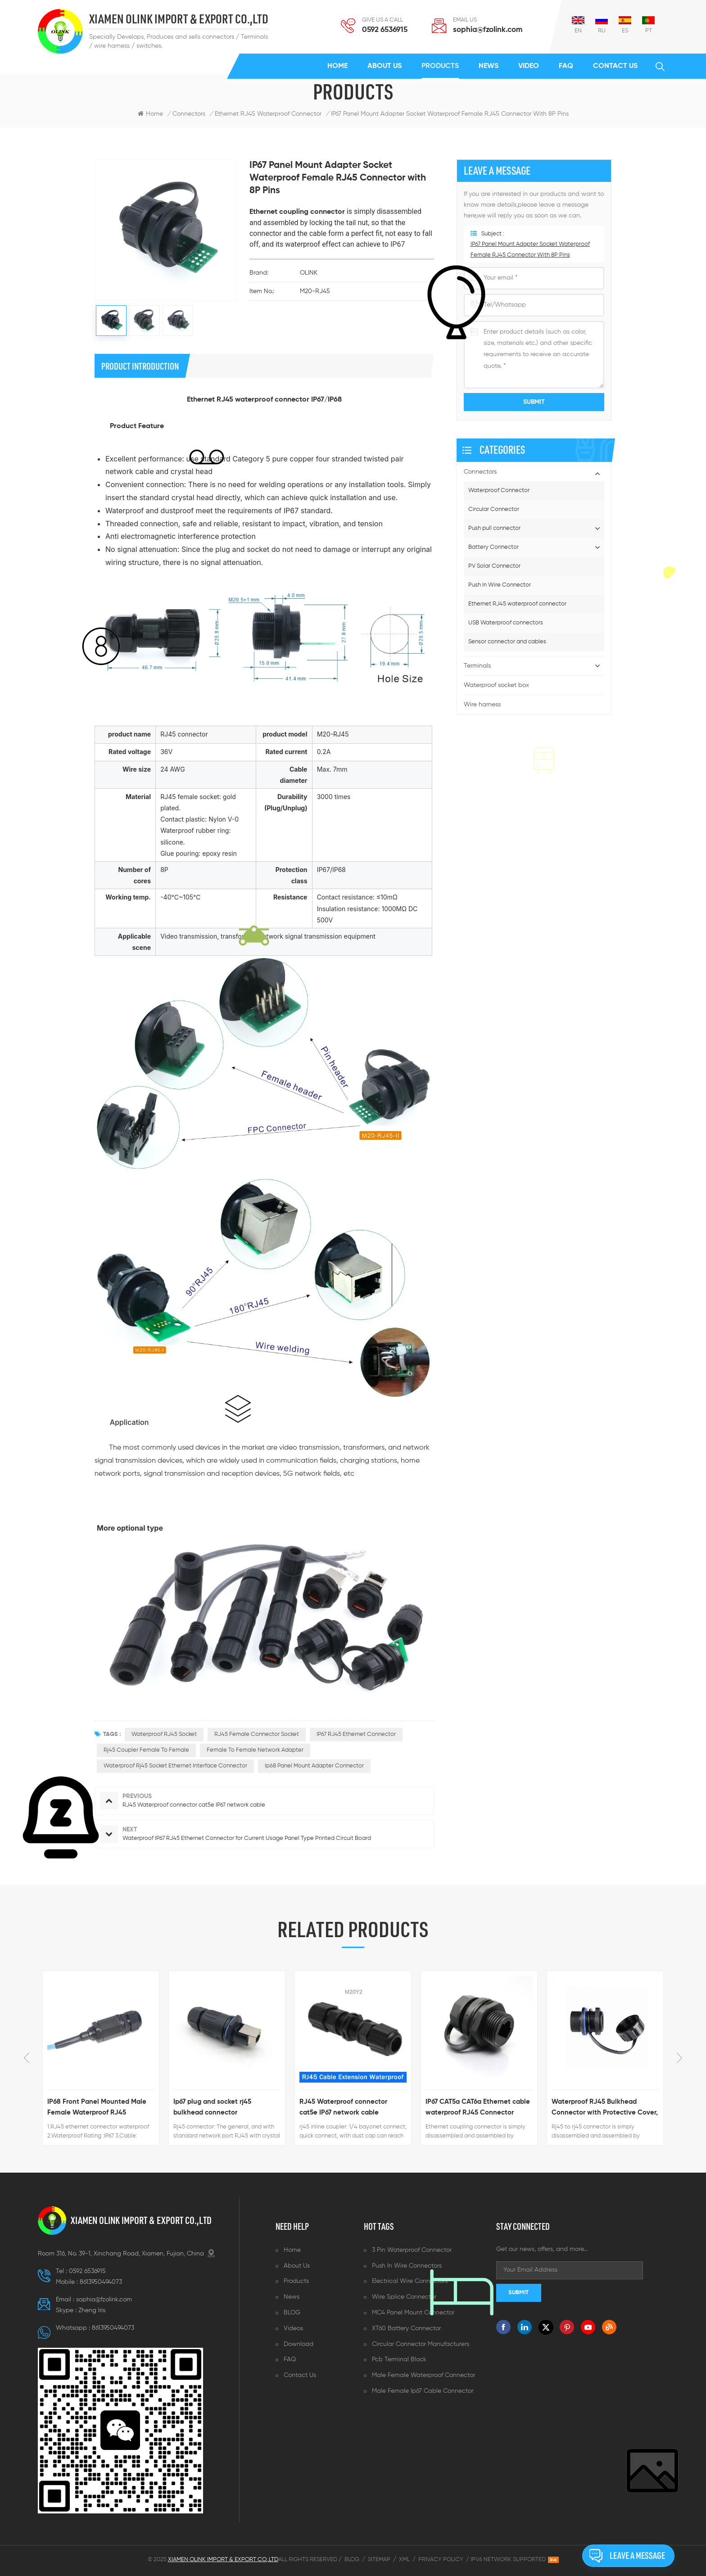 The image size is (706, 2576). I want to click on access vector path editing tools, so click(254, 935).